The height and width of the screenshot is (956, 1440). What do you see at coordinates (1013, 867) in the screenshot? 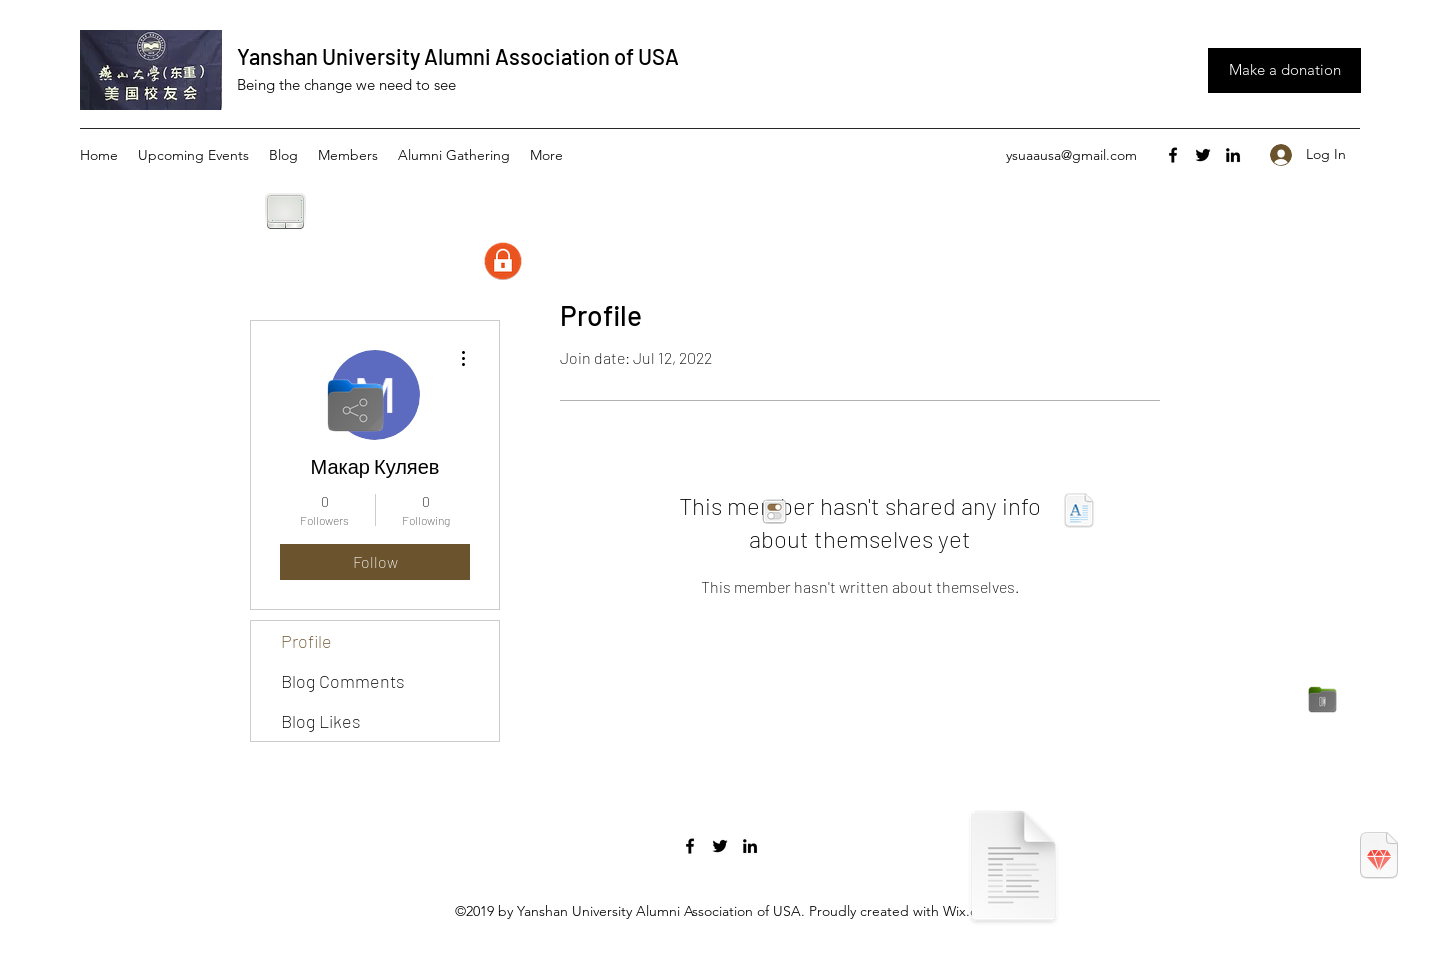
I see `a plain text file` at bounding box center [1013, 867].